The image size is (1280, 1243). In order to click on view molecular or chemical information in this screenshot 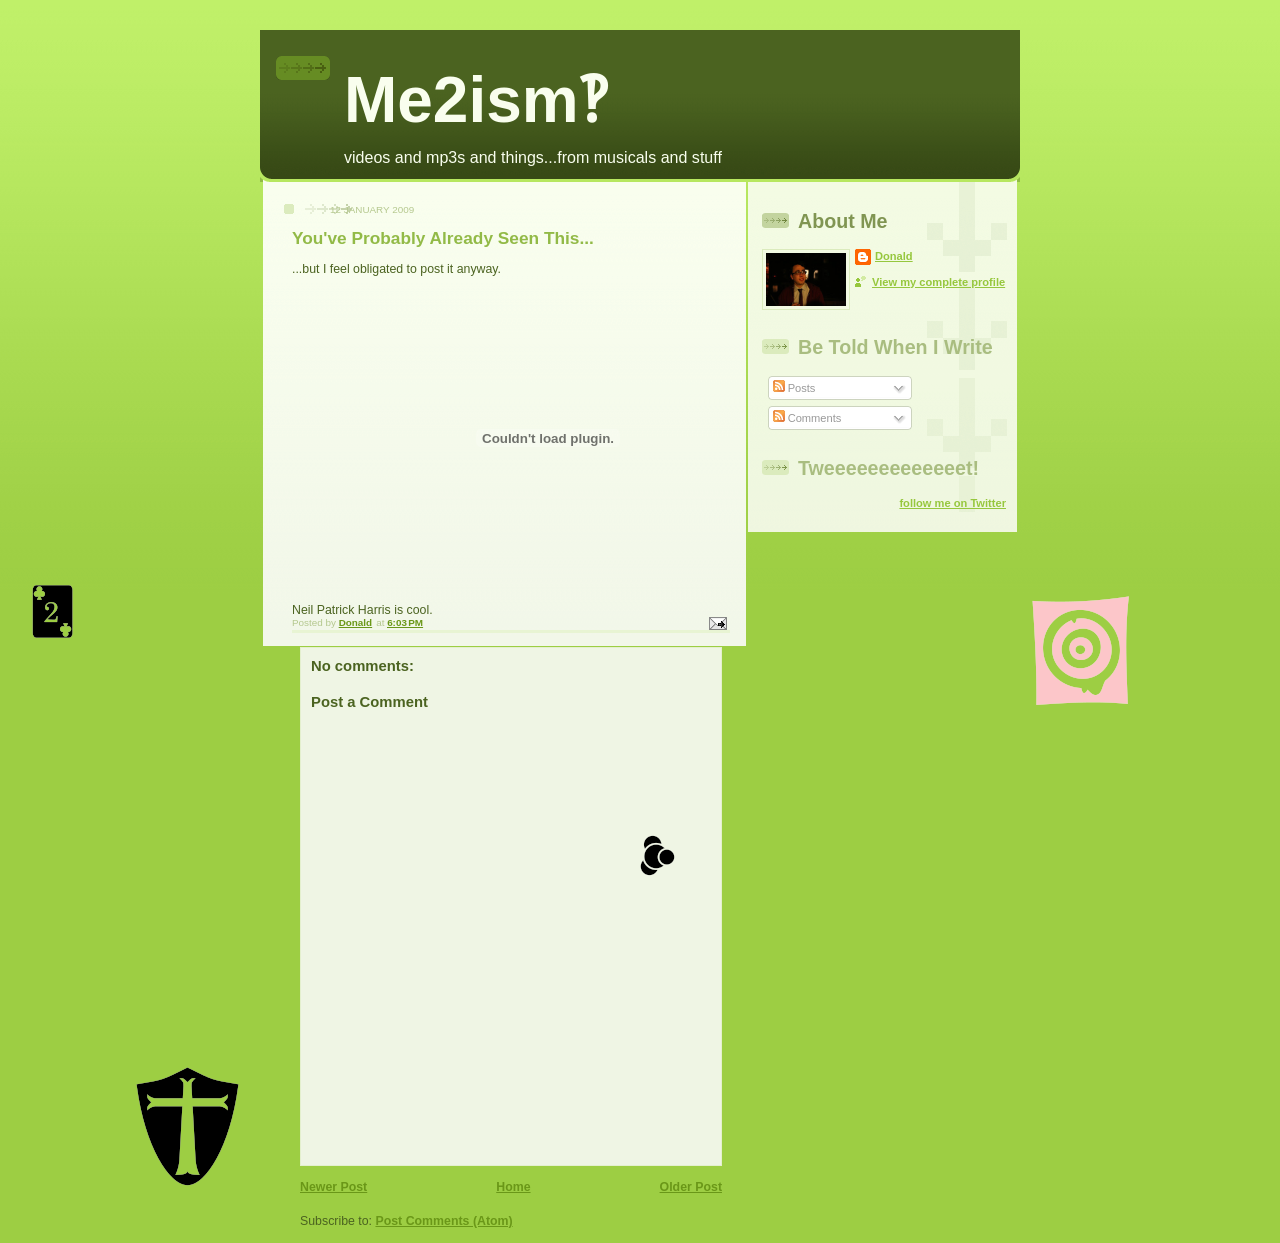, I will do `click(657, 855)`.